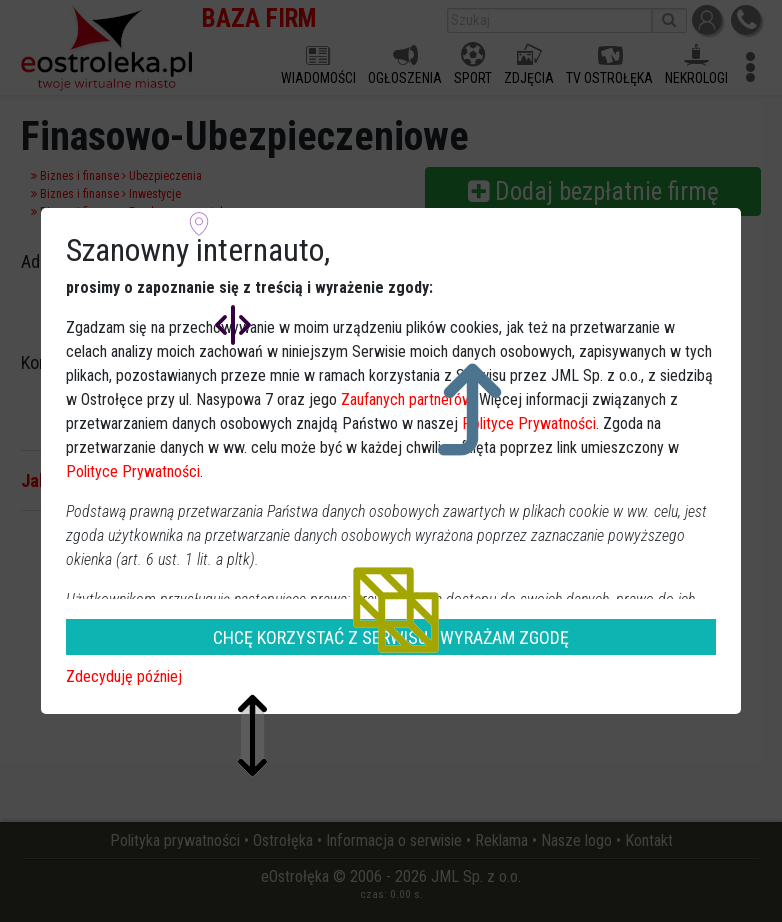 The image size is (782, 922). I want to click on drag to resize adjacent panels horizontally, so click(233, 325).